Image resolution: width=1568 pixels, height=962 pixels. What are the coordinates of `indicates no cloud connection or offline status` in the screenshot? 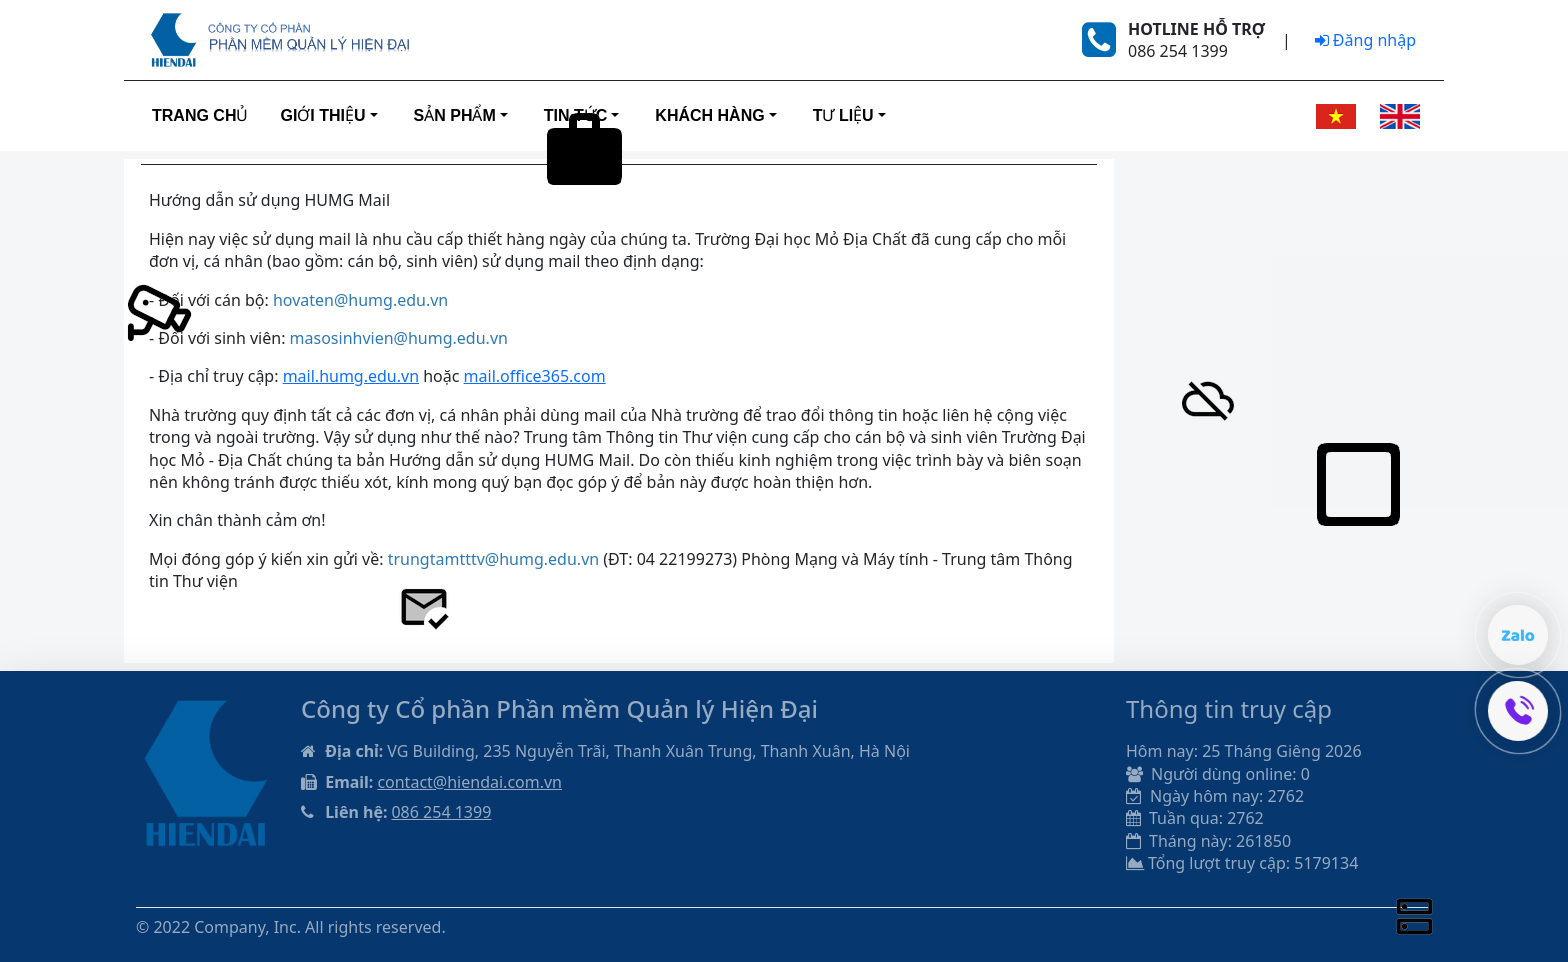 It's located at (1208, 399).